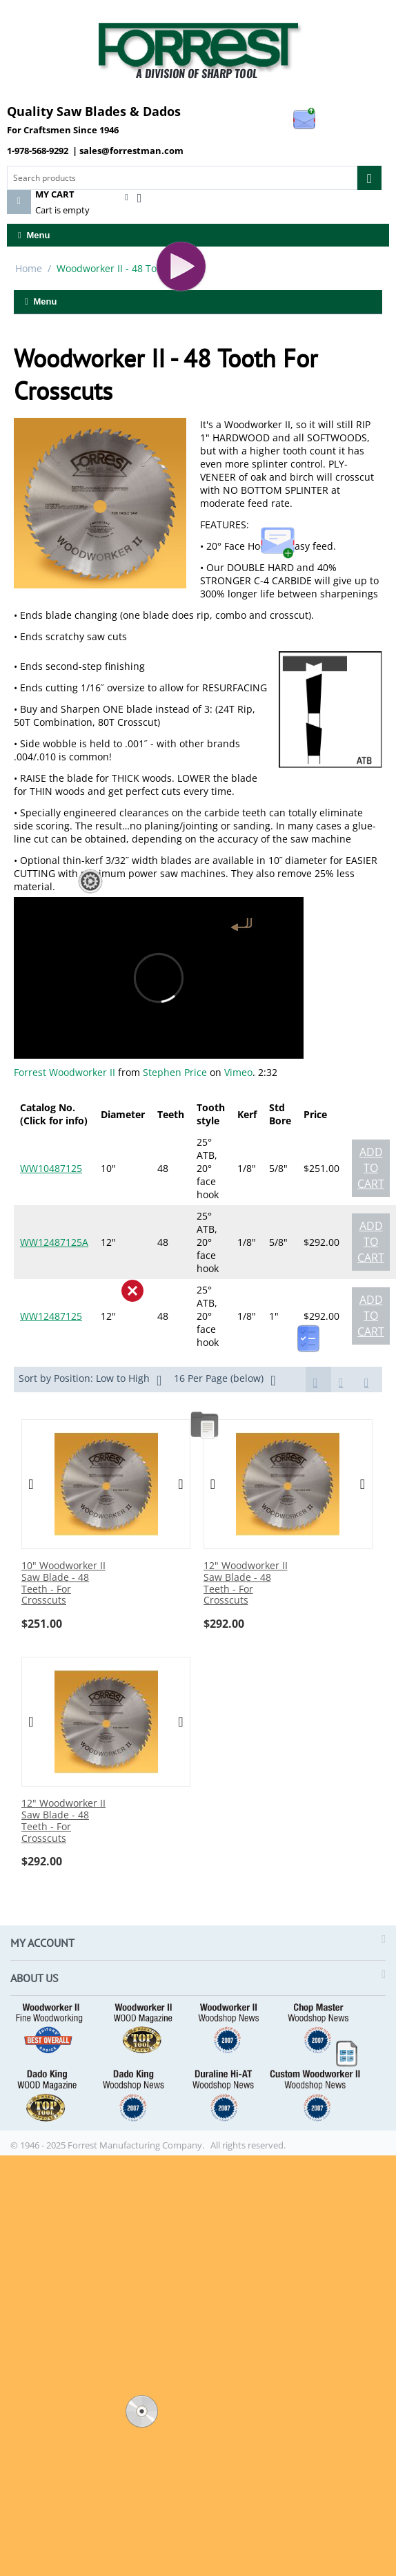  Describe the element at coordinates (141, 2411) in the screenshot. I see `indicates a DVD-ROM drive or disc` at that location.